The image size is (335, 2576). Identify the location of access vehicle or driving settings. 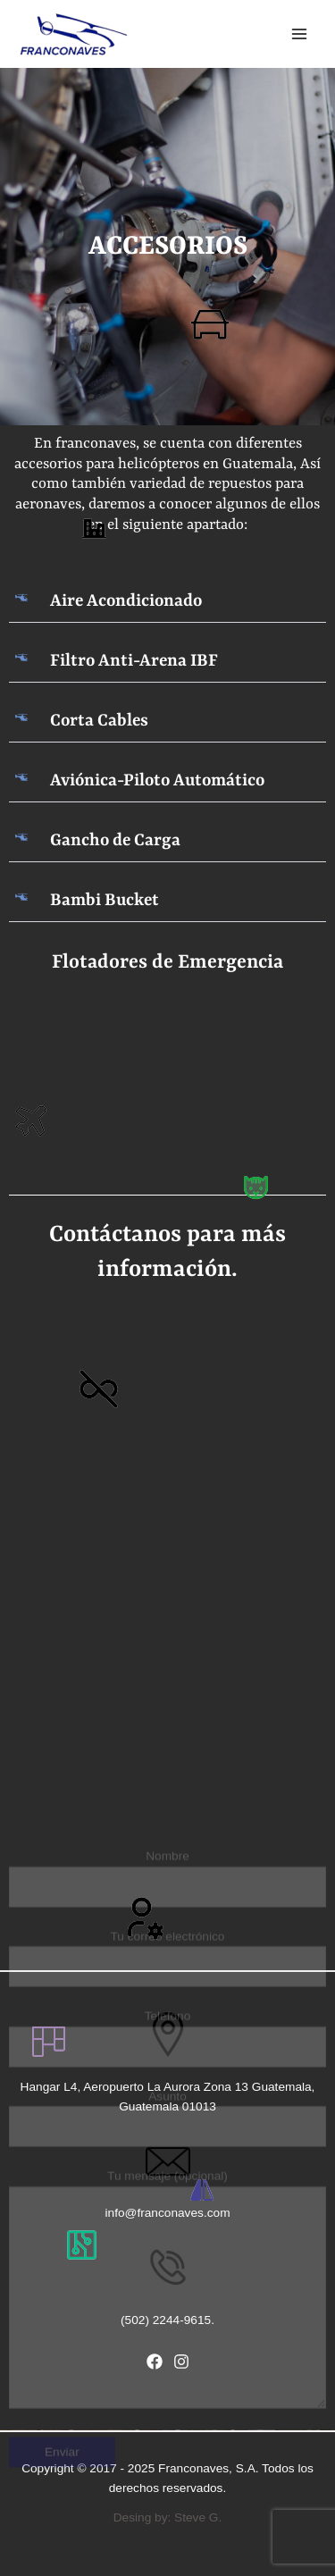
(210, 325).